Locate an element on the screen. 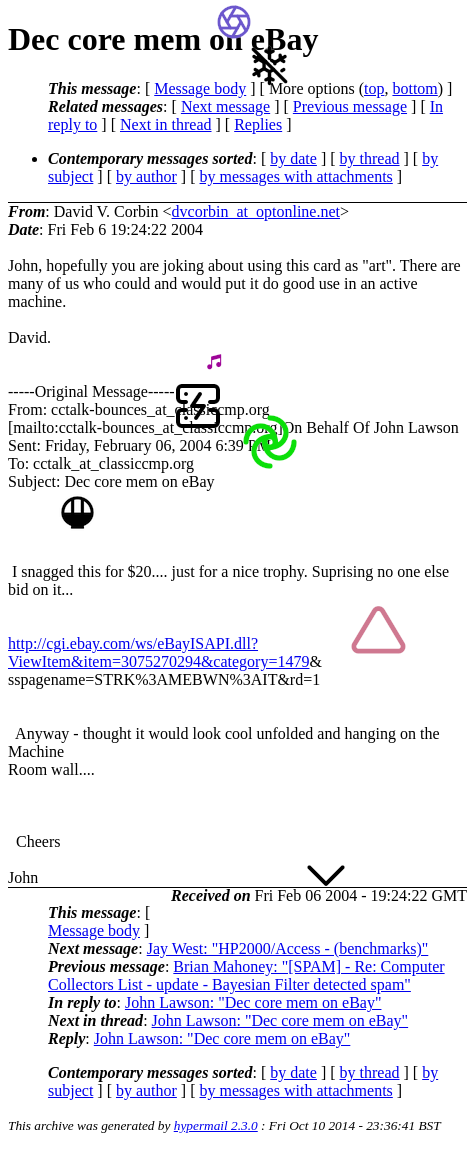  loading or processing content is located at coordinates (270, 442).